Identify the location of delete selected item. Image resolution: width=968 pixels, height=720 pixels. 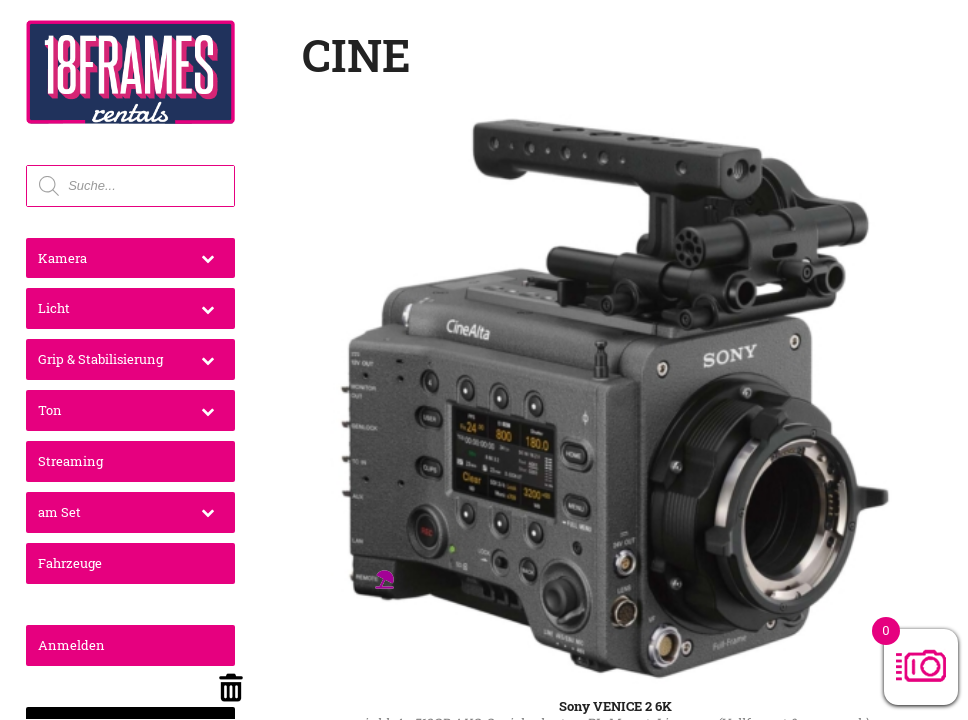
(231, 688).